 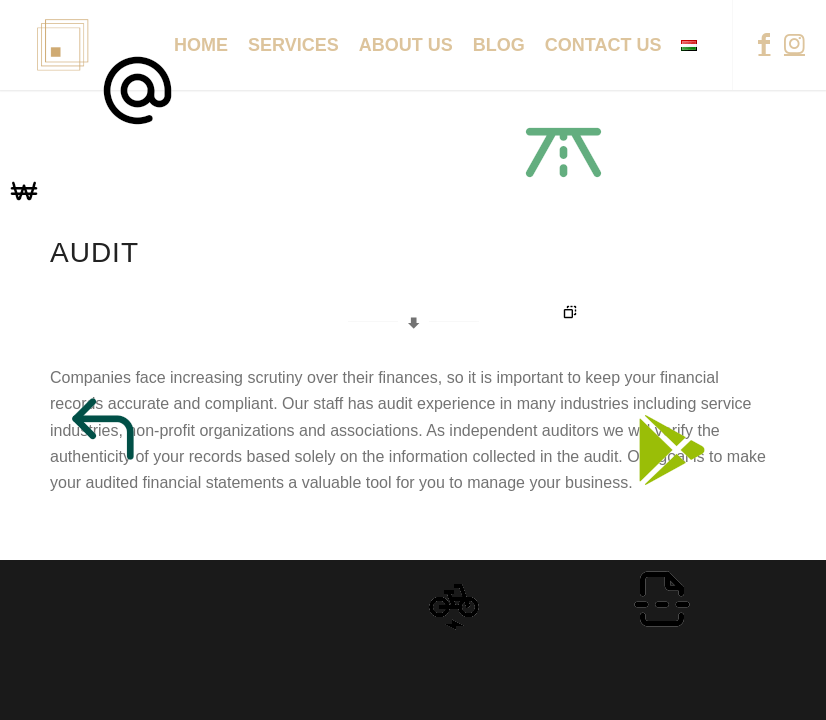 What do you see at coordinates (662, 599) in the screenshot?
I see `insert a page break in the document` at bounding box center [662, 599].